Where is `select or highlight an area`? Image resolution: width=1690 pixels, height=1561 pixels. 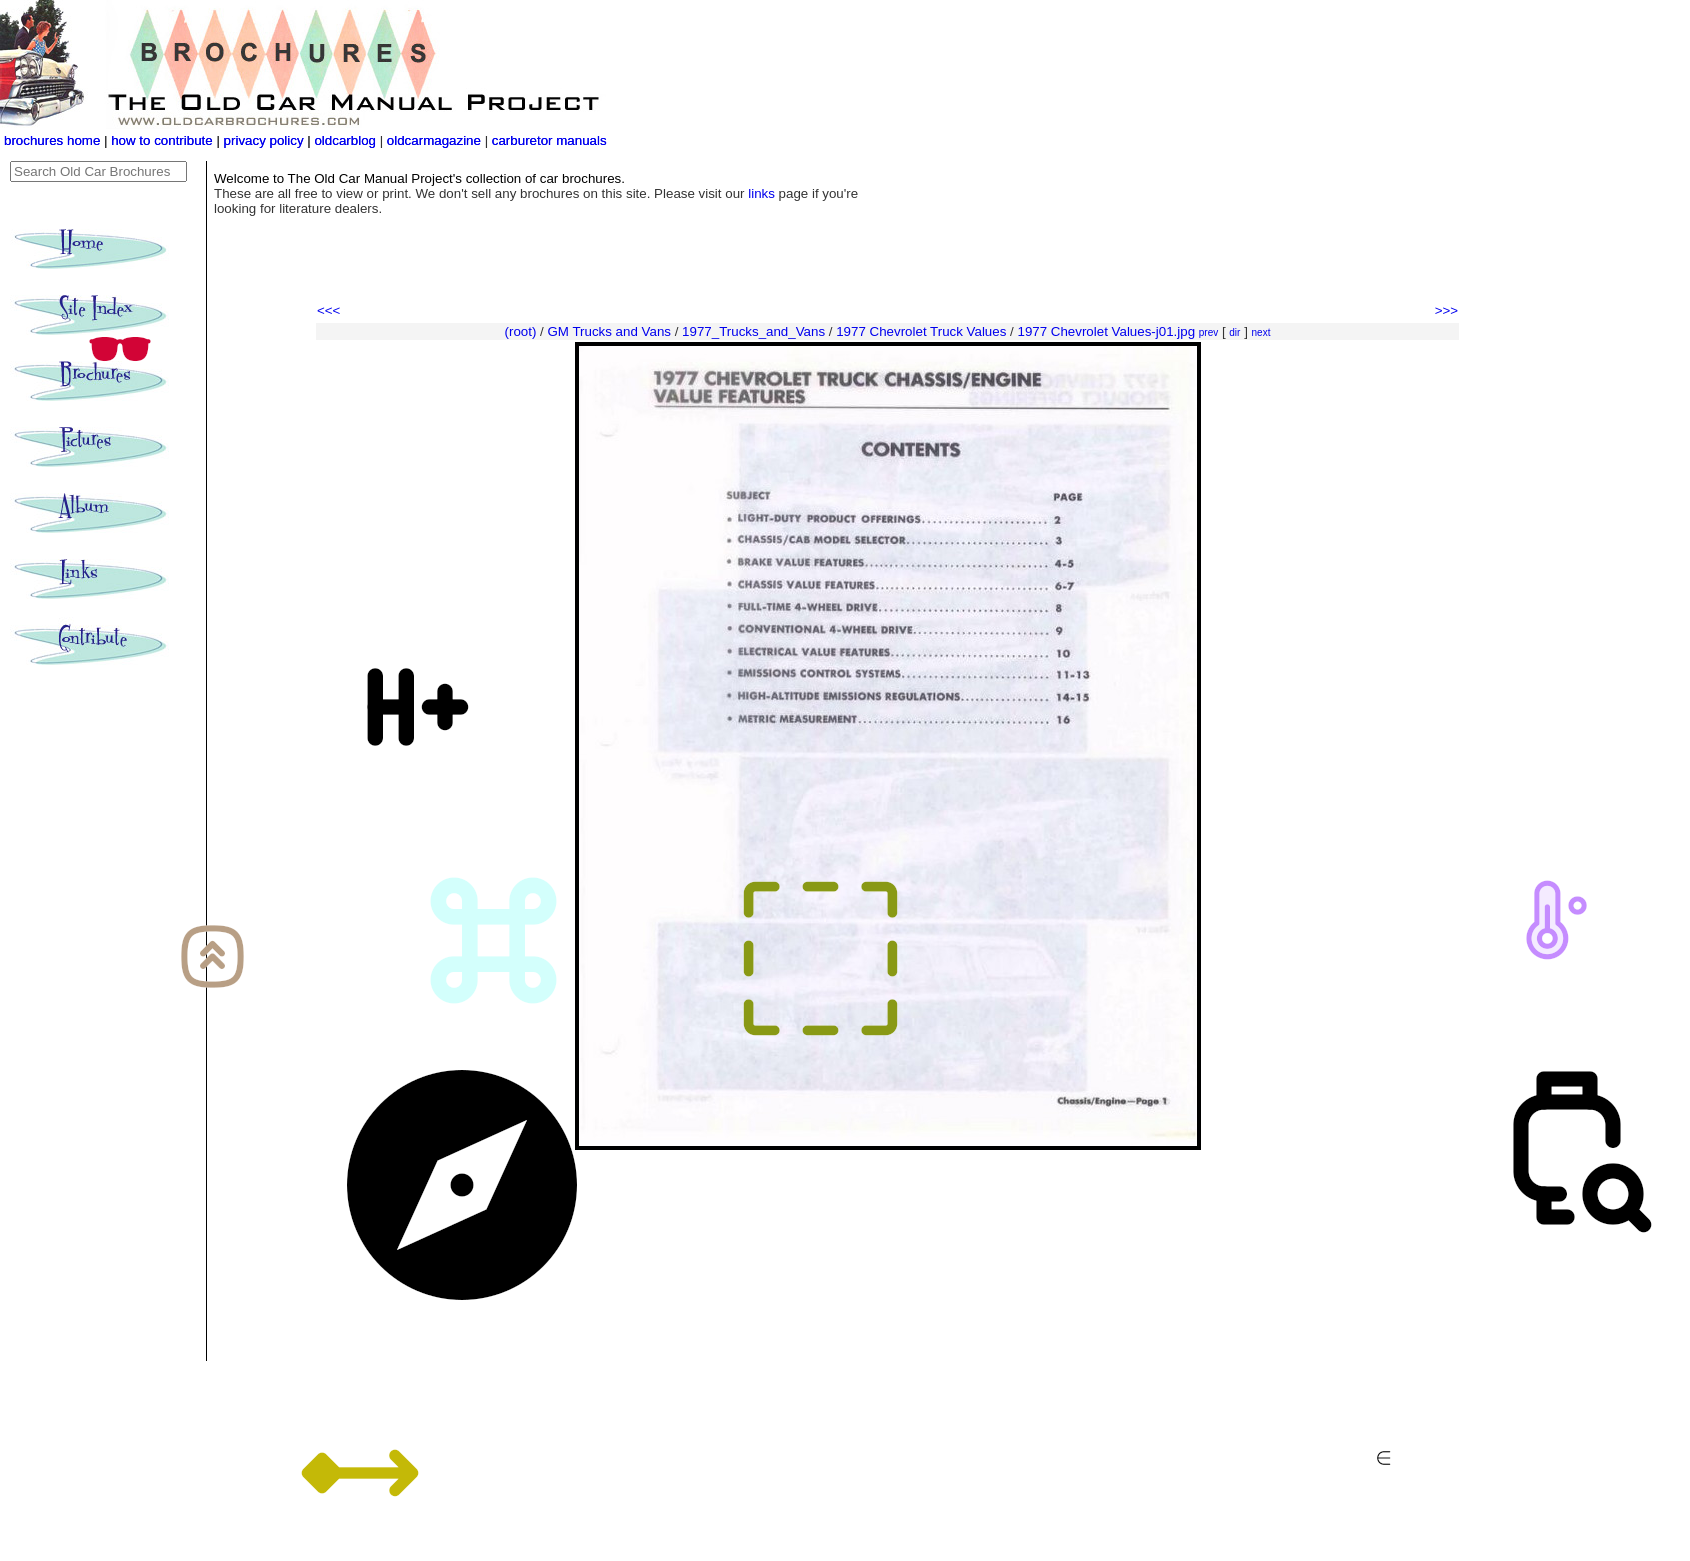
select or highlight an area is located at coordinates (820, 958).